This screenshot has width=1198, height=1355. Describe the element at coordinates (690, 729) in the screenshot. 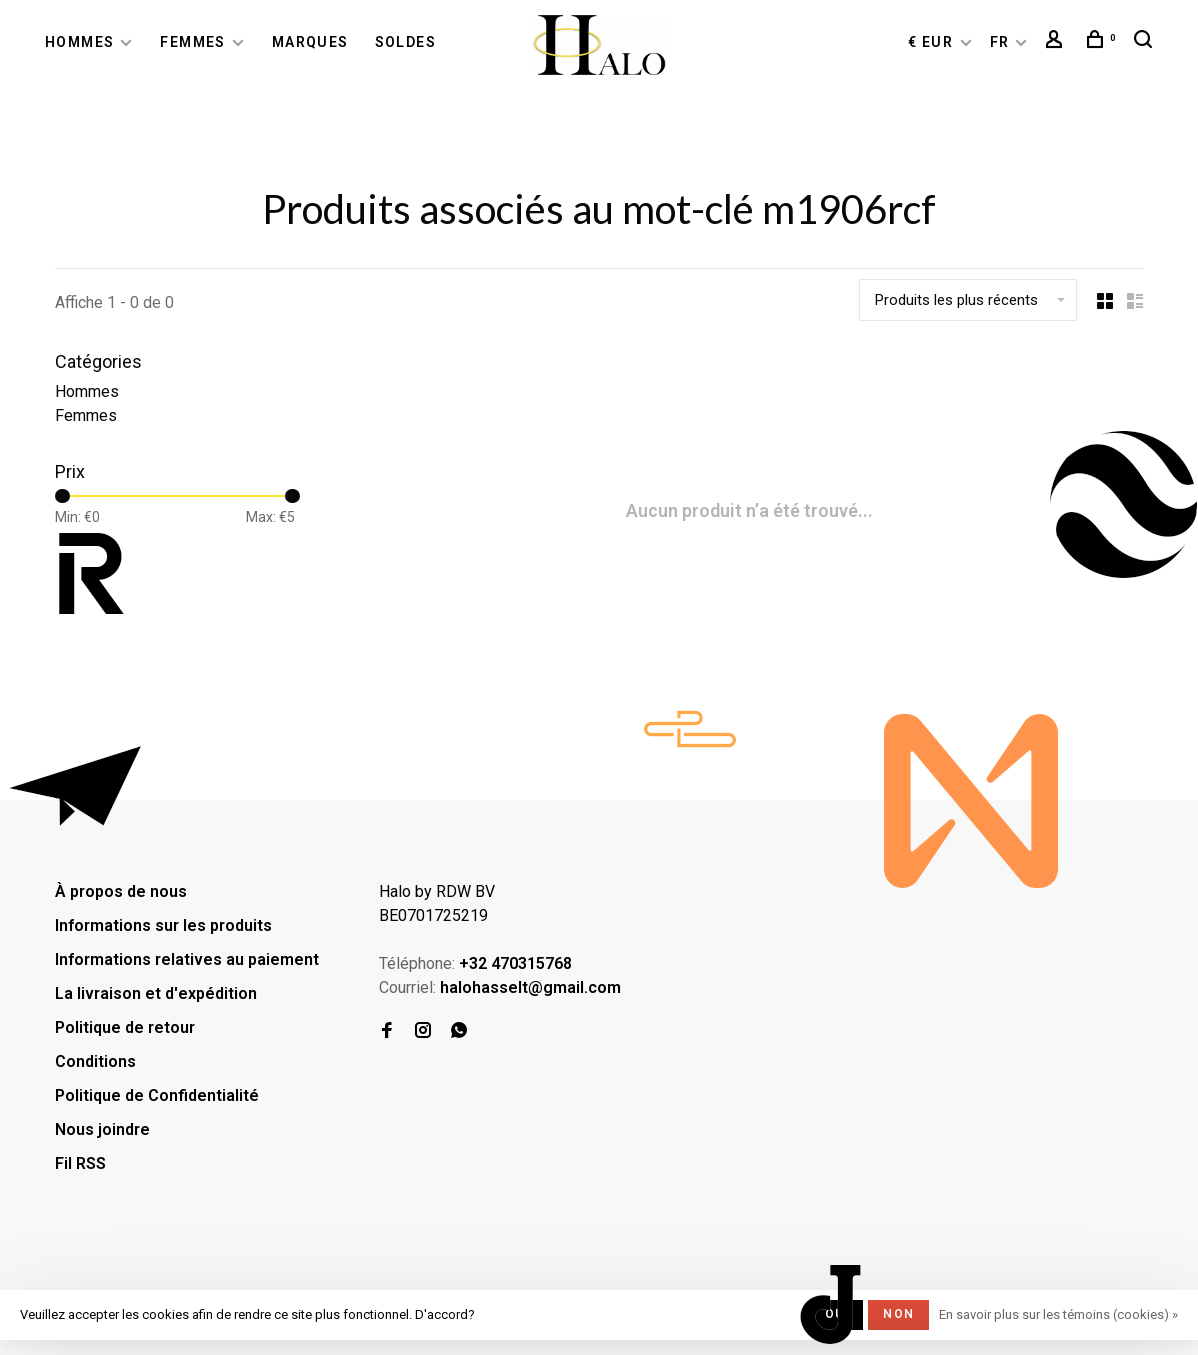

I see `UpCloud cloud hosting service logo` at that location.